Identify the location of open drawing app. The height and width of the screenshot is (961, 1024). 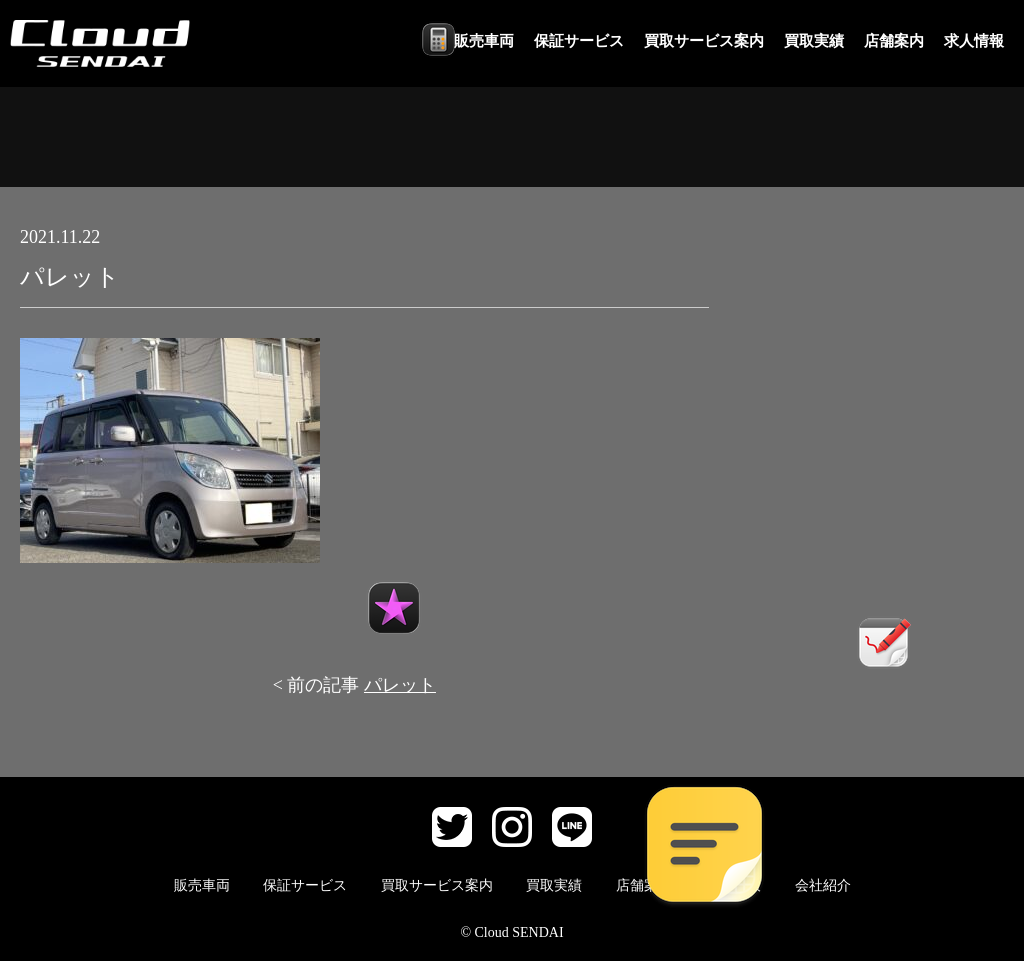
(883, 642).